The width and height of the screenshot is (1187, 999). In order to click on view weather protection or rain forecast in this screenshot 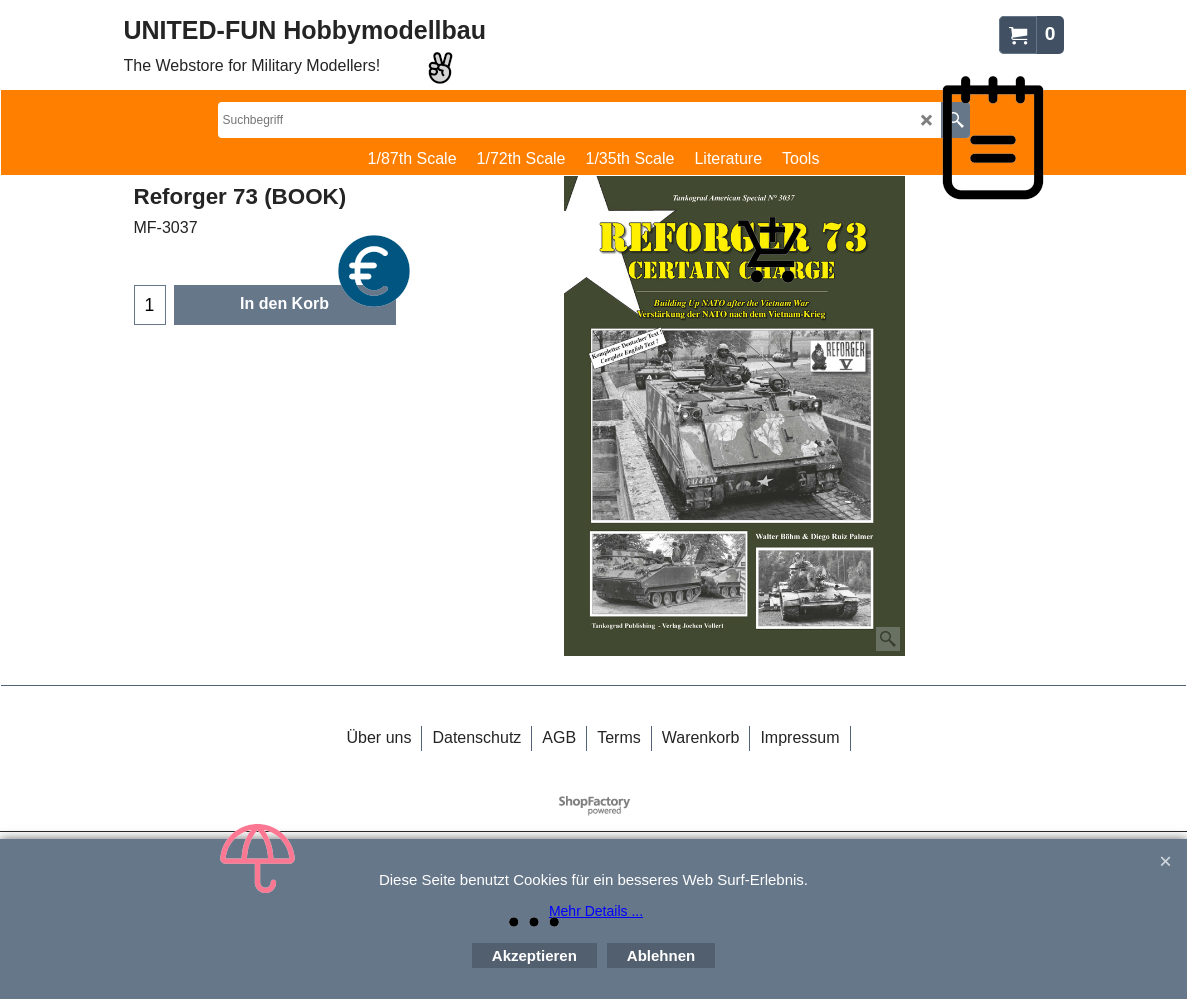, I will do `click(257, 858)`.